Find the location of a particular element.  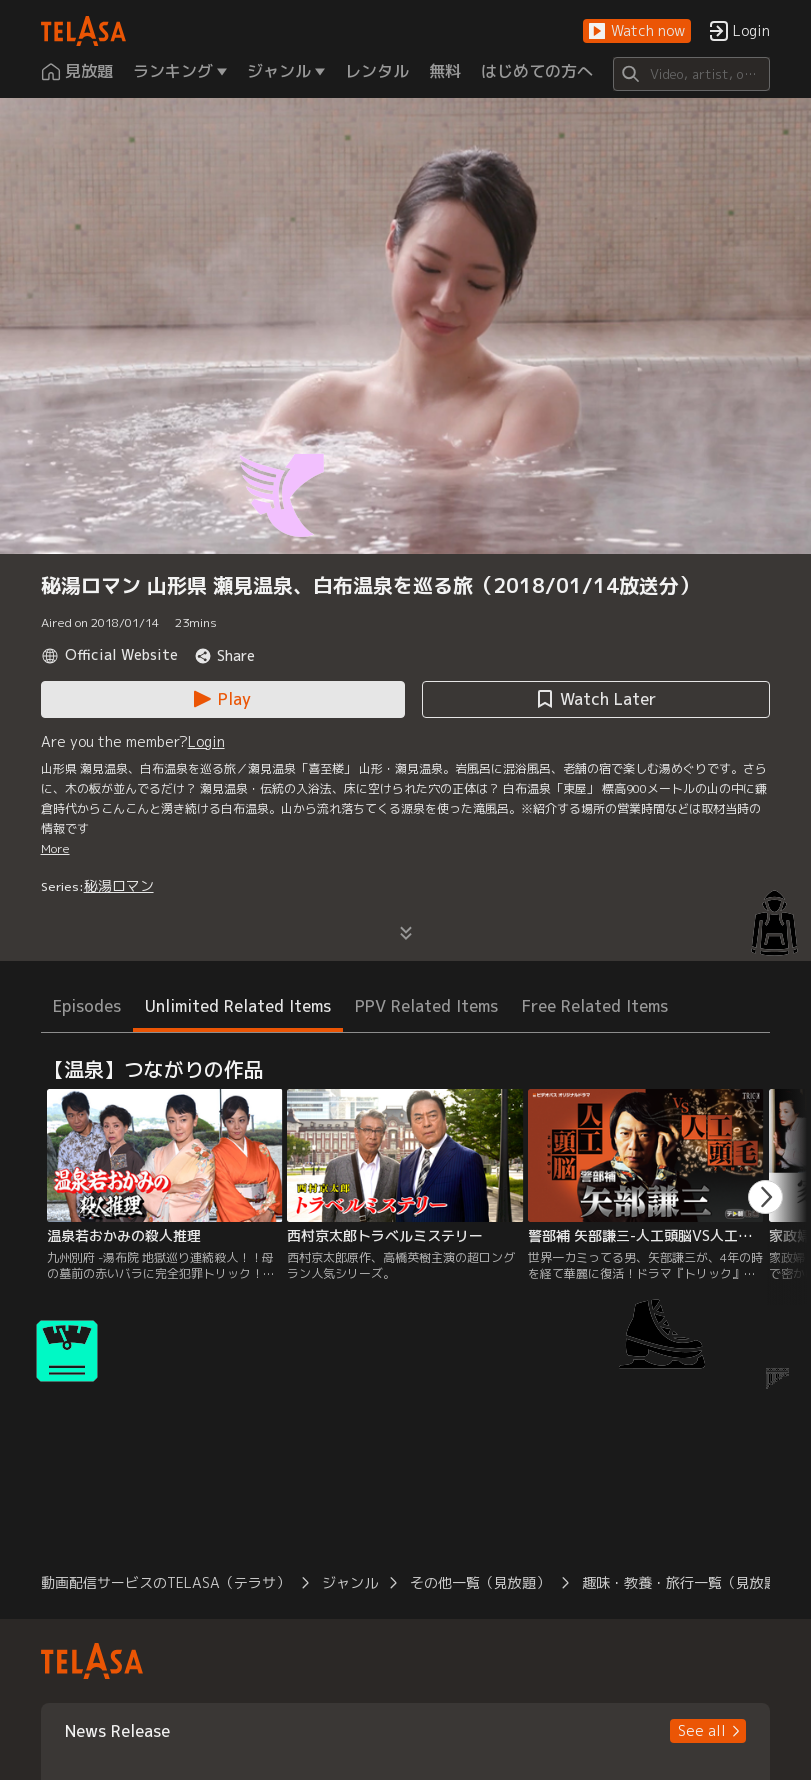

browse hoodies or casual apparel is located at coordinates (774, 922).